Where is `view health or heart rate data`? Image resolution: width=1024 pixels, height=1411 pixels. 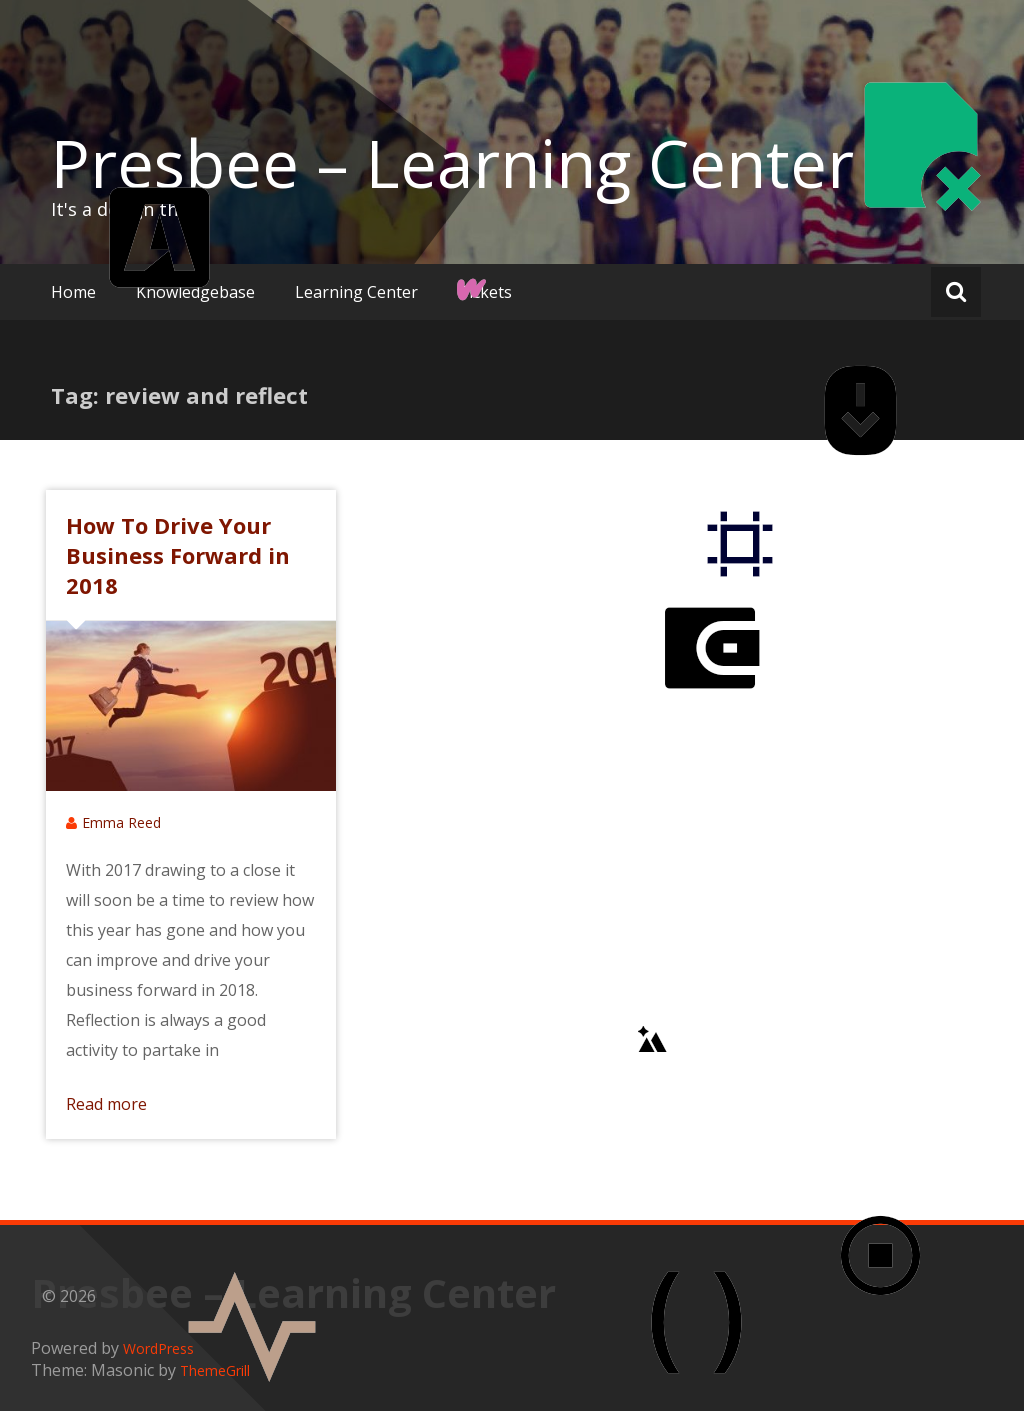 view health or heart rate data is located at coordinates (252, 1327).